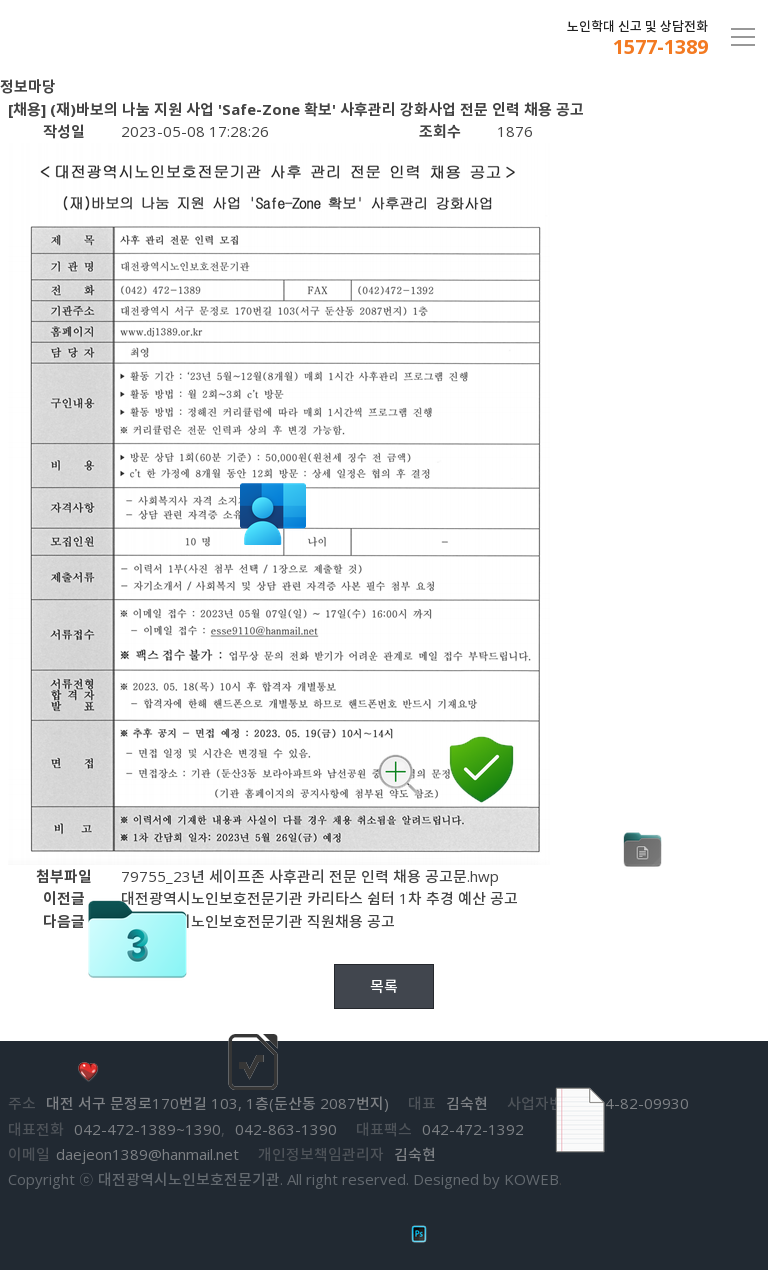  I want to click on zoom in on the current view, so click(398, 774).